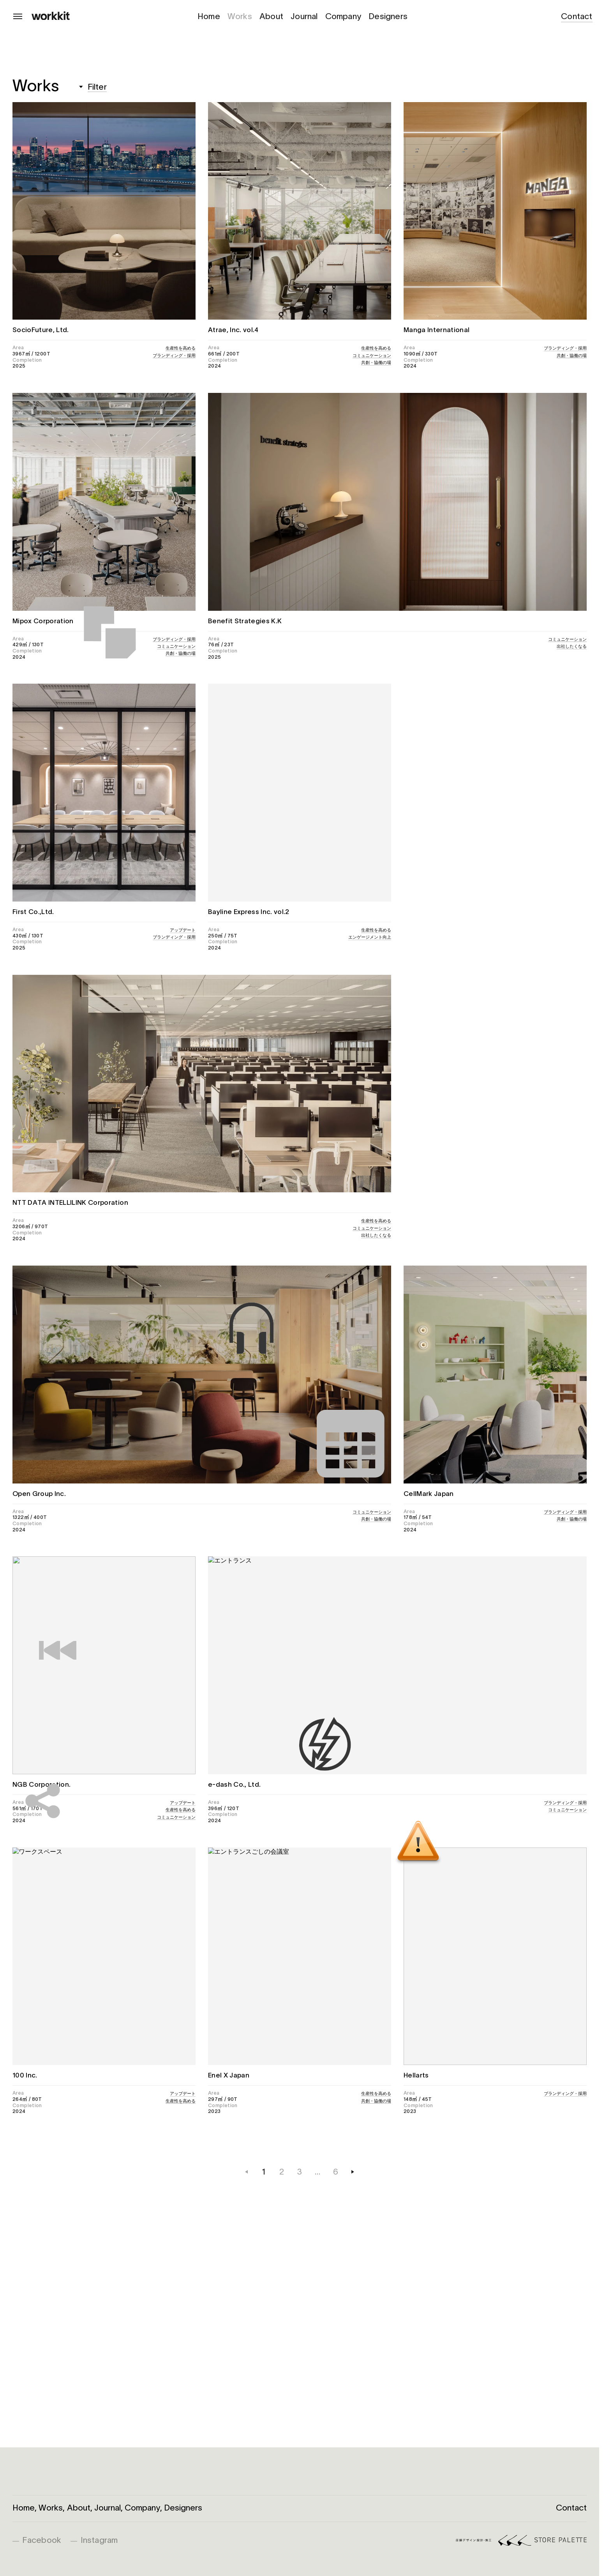 Image resolution: width=605 pixels, height=2576 pixels. Describe the element at coordinates (353, 1446) in the screenshot. I see `indicates a calendar file type` at that location.